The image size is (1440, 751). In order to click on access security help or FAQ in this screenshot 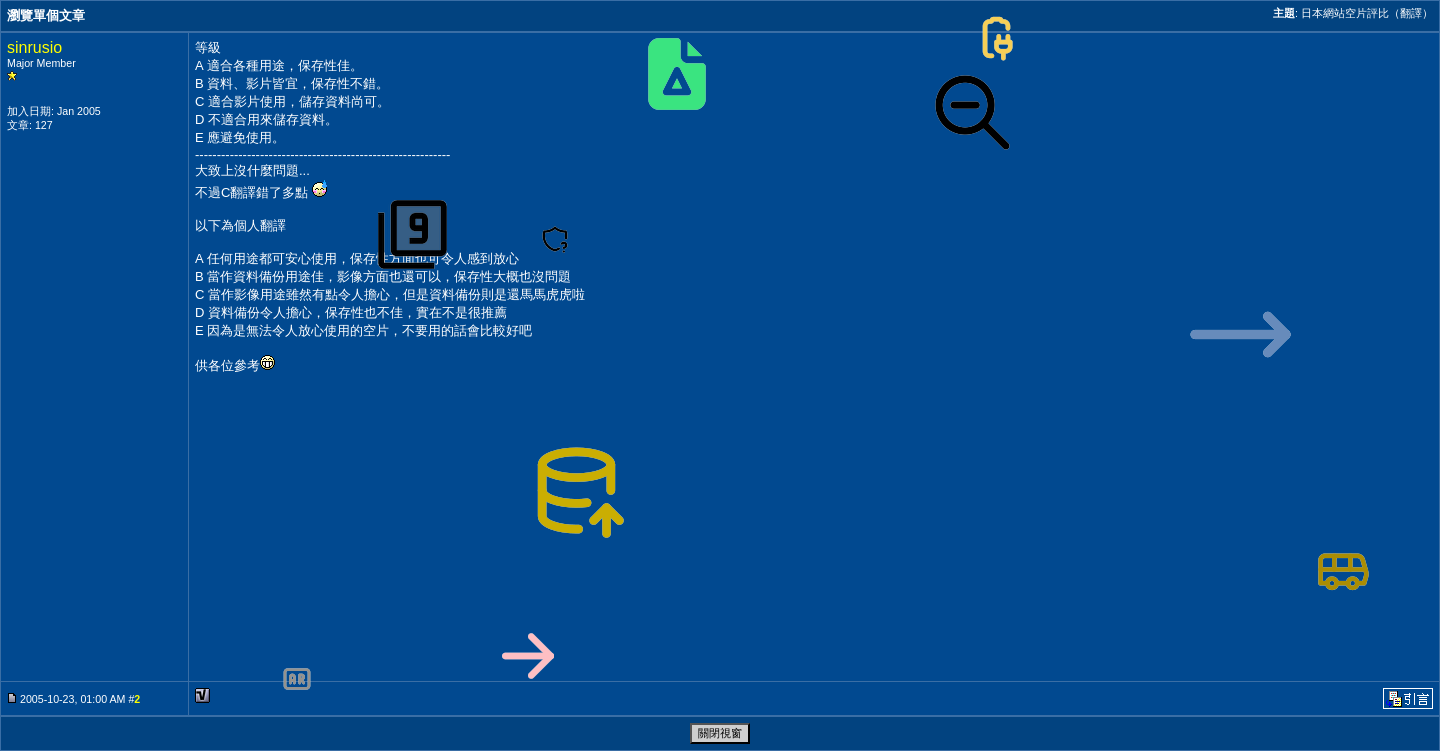, I will do `click(555, 239)`.